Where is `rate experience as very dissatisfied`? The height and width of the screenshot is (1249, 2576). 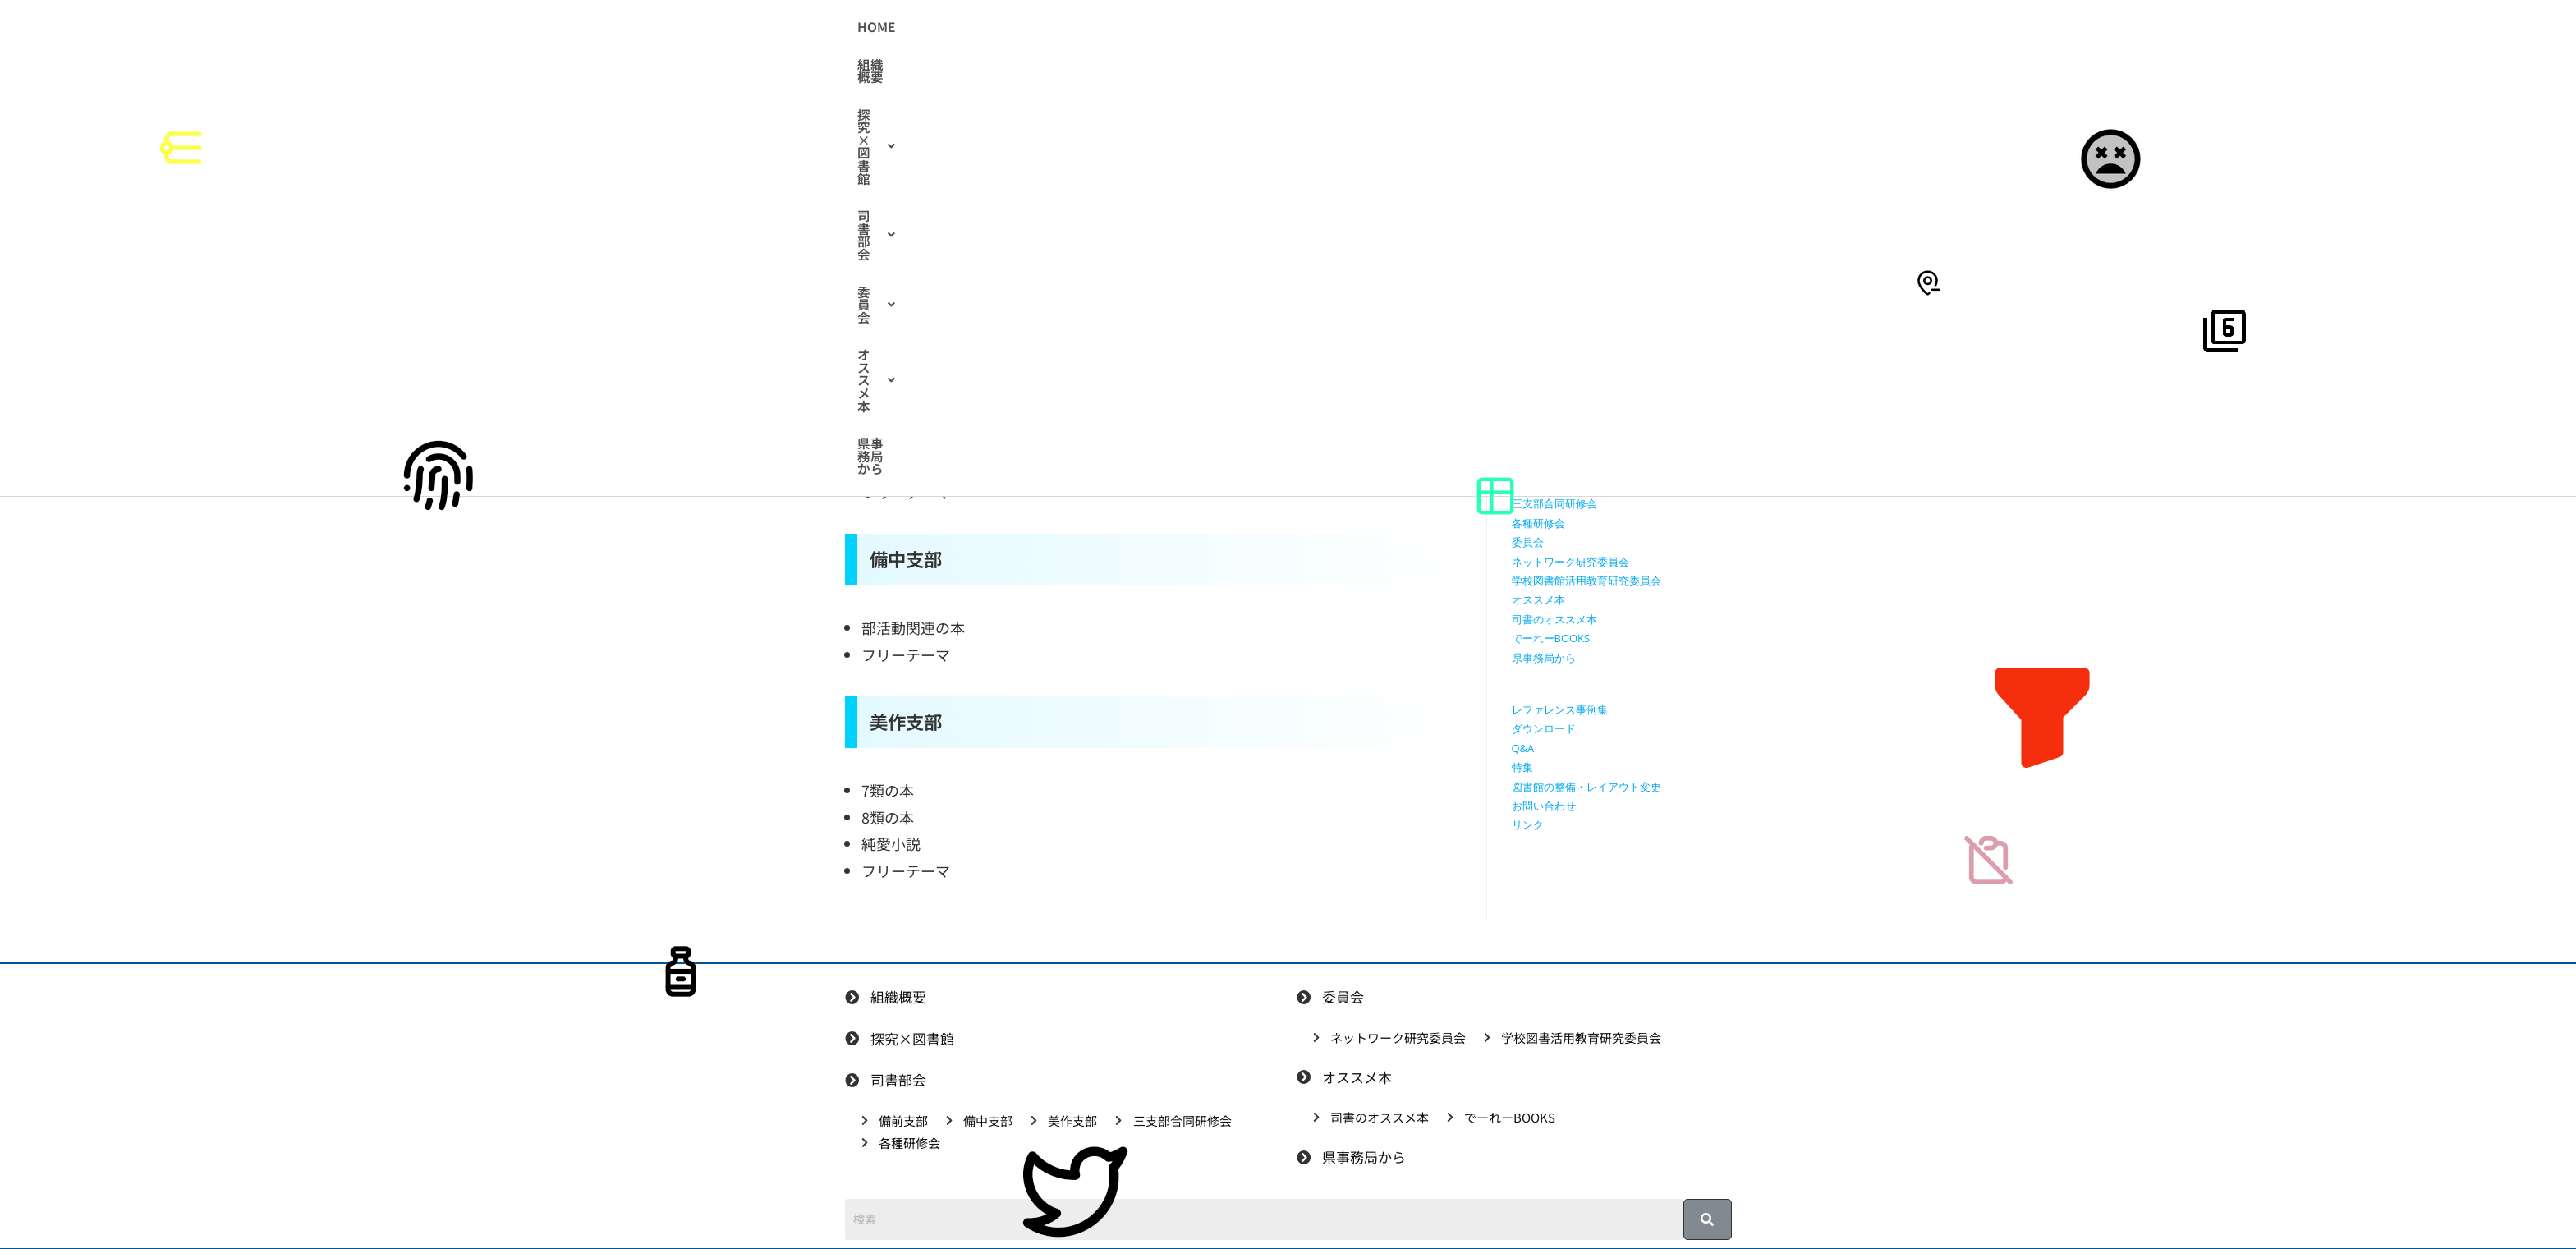 rate experience as very dissatisfied is located at coordinates (2110, 158).